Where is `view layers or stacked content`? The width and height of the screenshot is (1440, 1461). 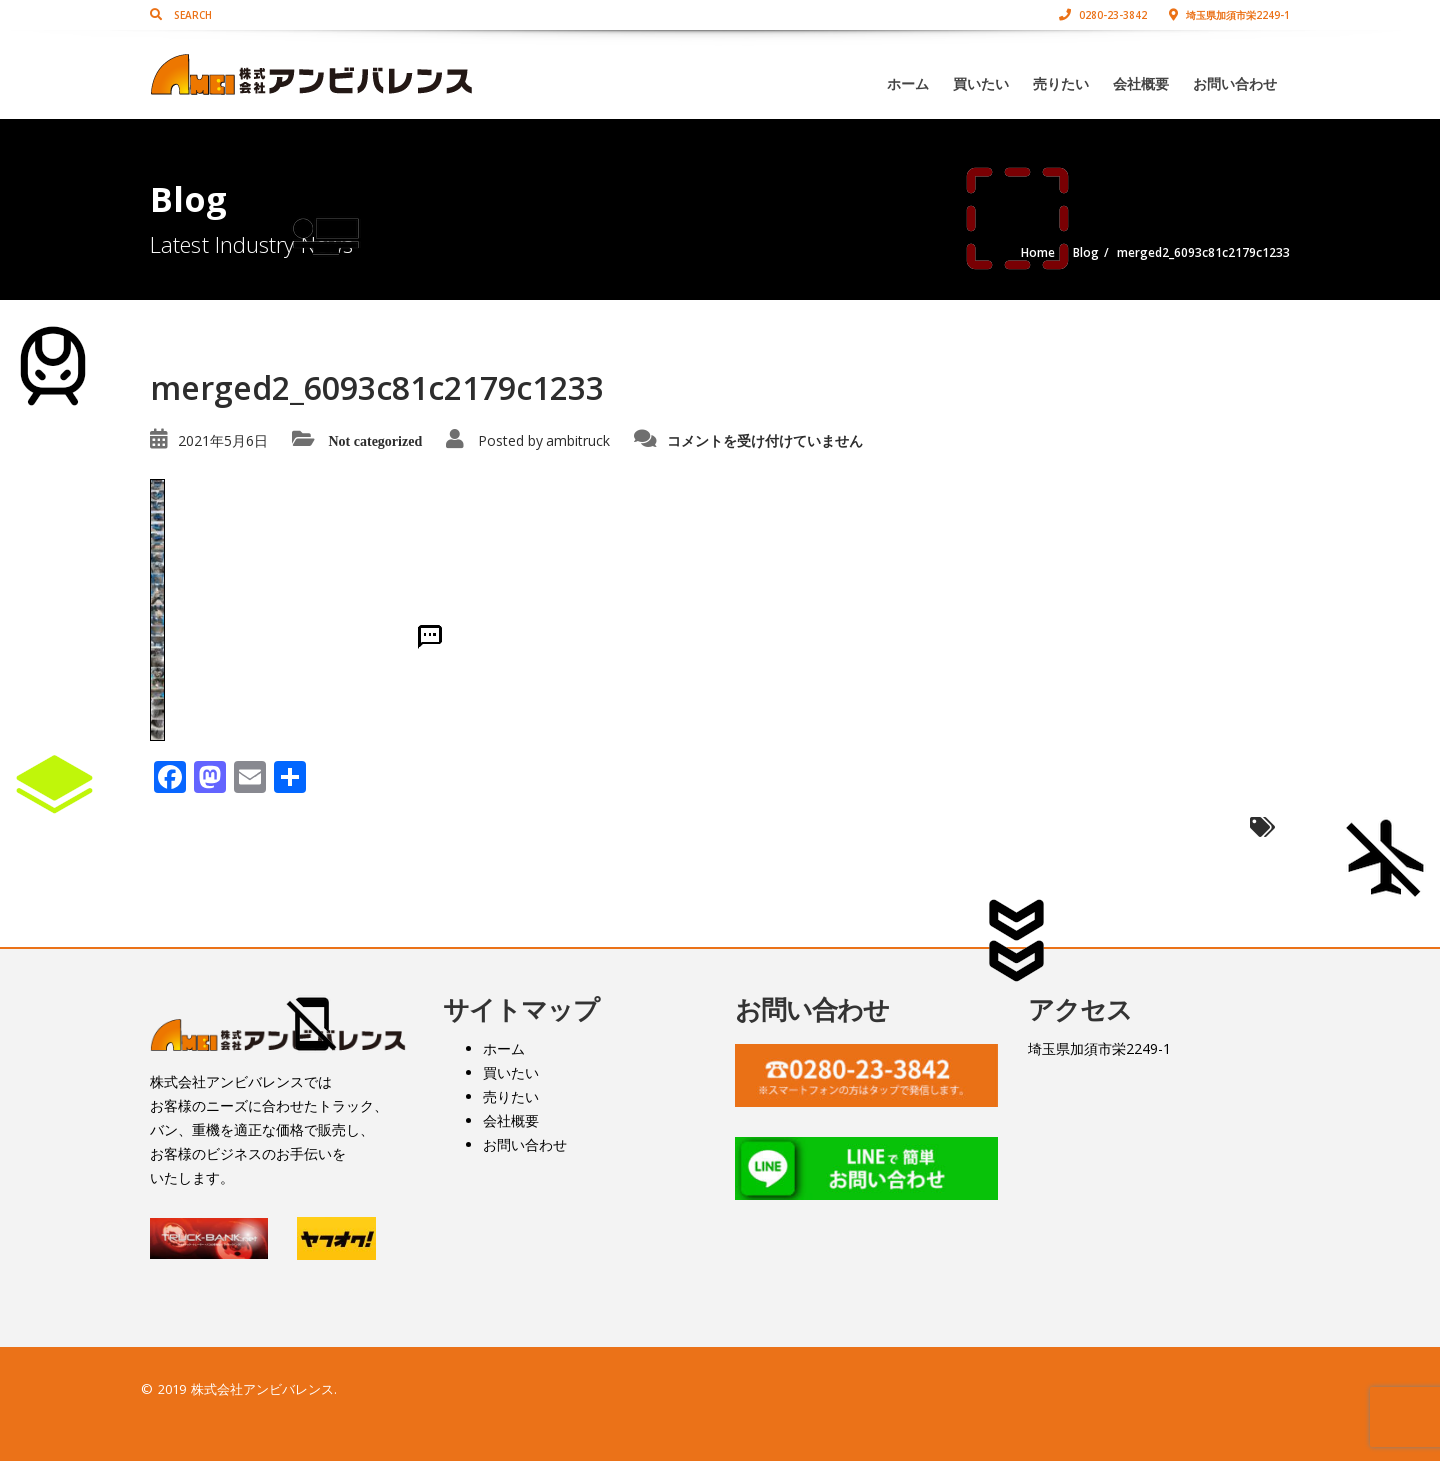 view layers or stacked content is located at coordinates (54, 785).